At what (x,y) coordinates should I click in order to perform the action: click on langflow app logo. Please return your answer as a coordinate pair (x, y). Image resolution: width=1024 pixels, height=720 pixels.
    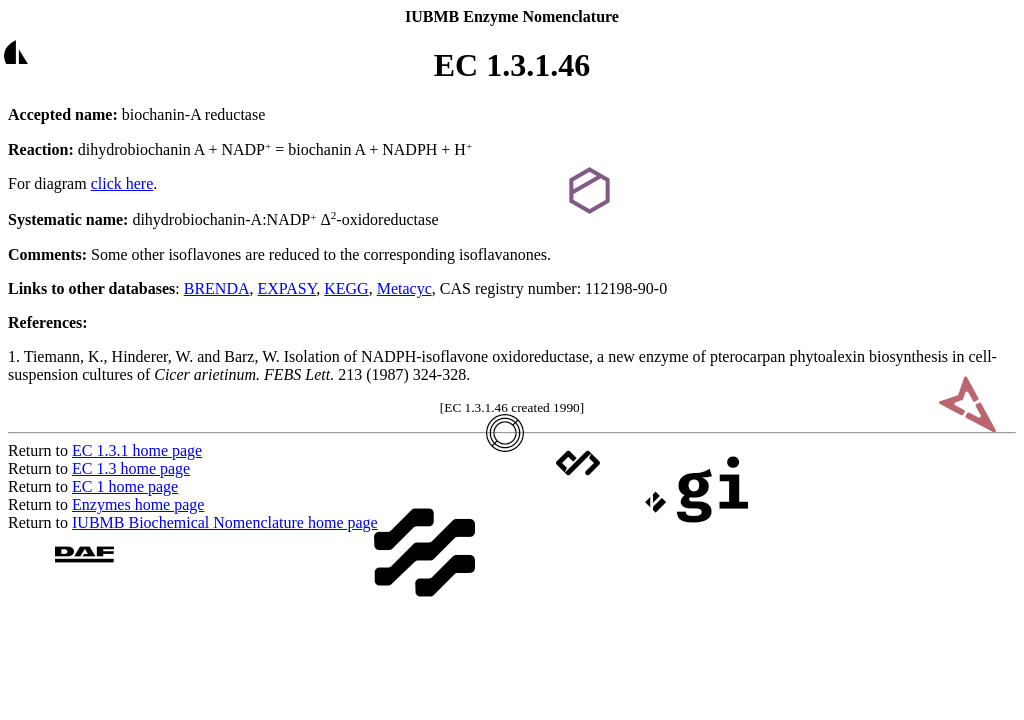
    Looking at the image, I should click on (424, 552).